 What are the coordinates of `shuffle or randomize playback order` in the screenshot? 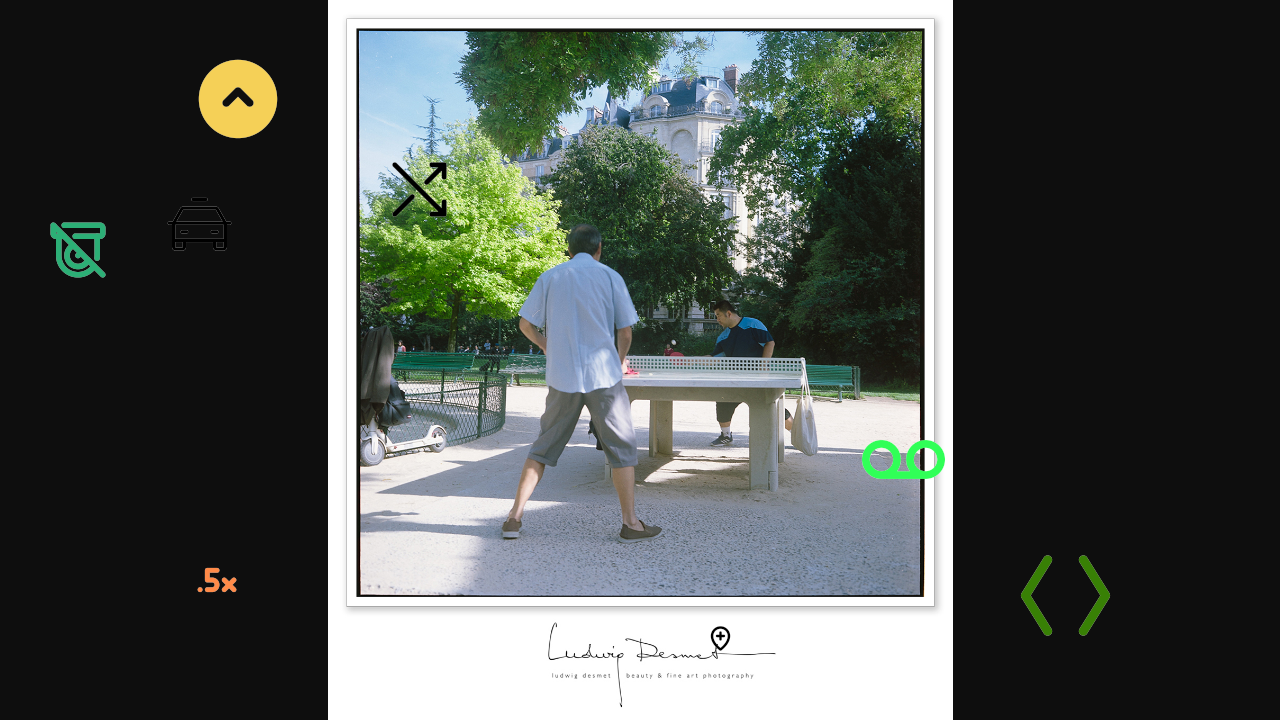 It's located at (419, 189).